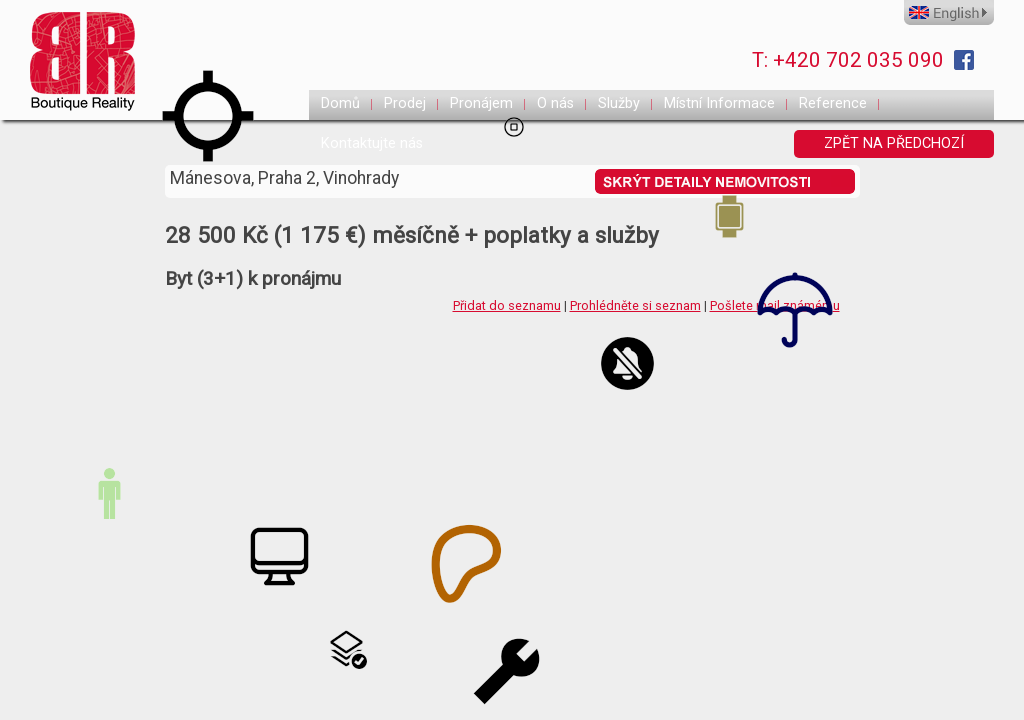 The image size is (1024, 720). Describe the element at coordinates (514, 127) in the screenshot. I see `stop media playback` at that location.